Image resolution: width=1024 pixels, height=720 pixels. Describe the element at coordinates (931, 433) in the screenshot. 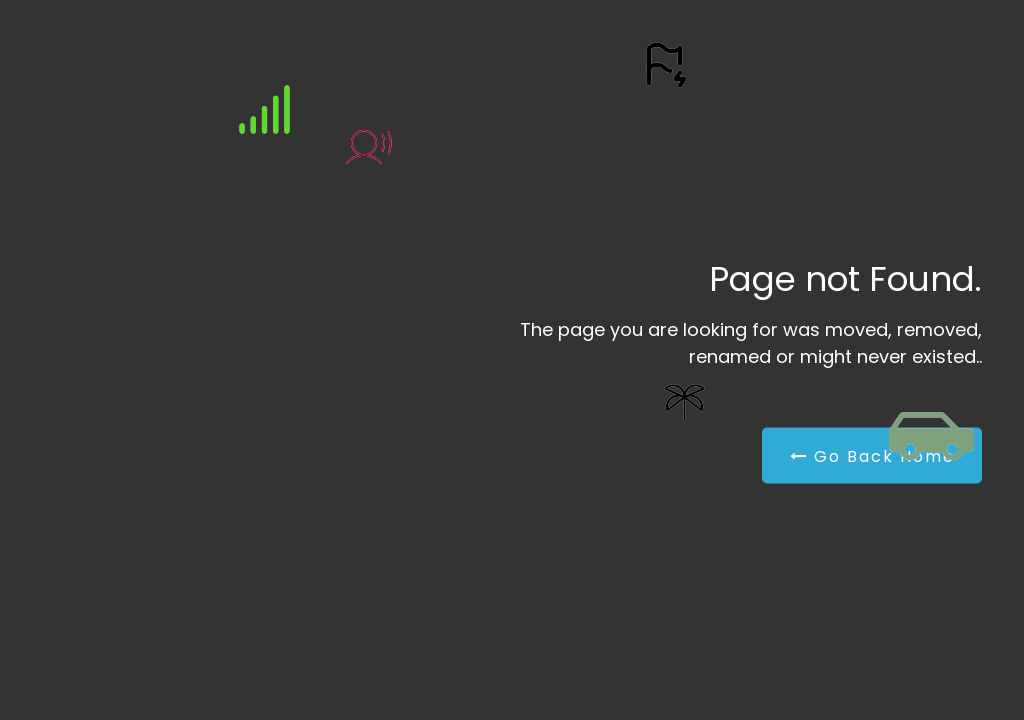

I see `access vehicle or car-related settings` at that location.